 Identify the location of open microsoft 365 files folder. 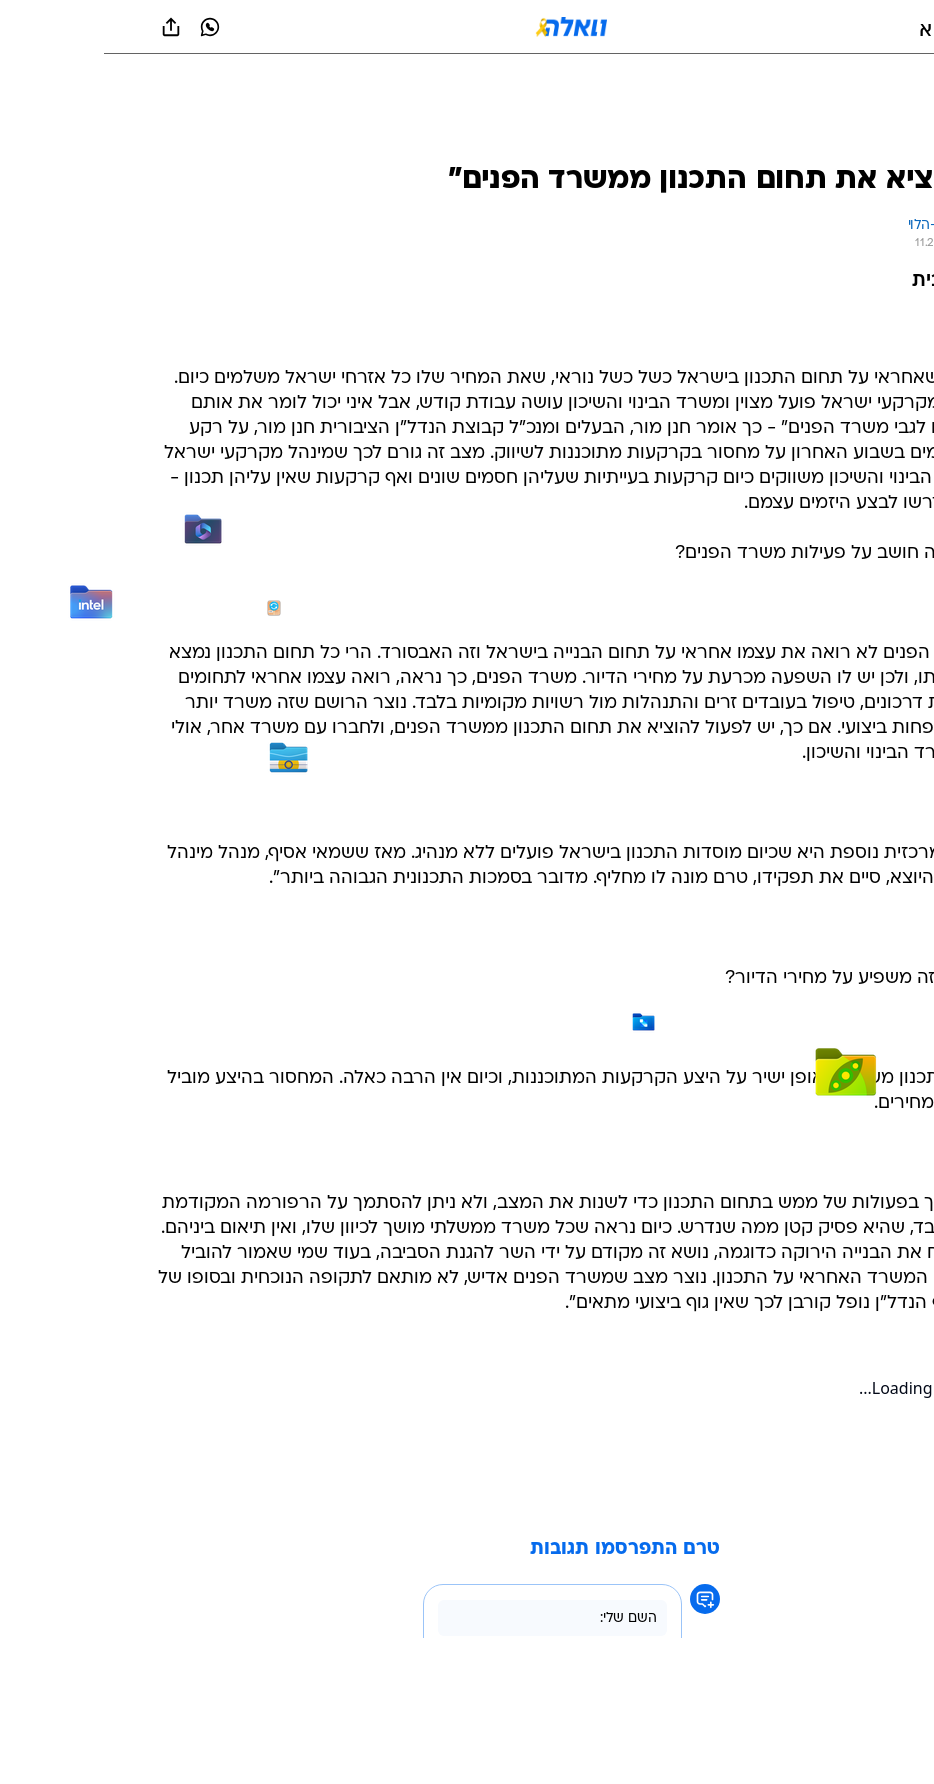
(203, 530).